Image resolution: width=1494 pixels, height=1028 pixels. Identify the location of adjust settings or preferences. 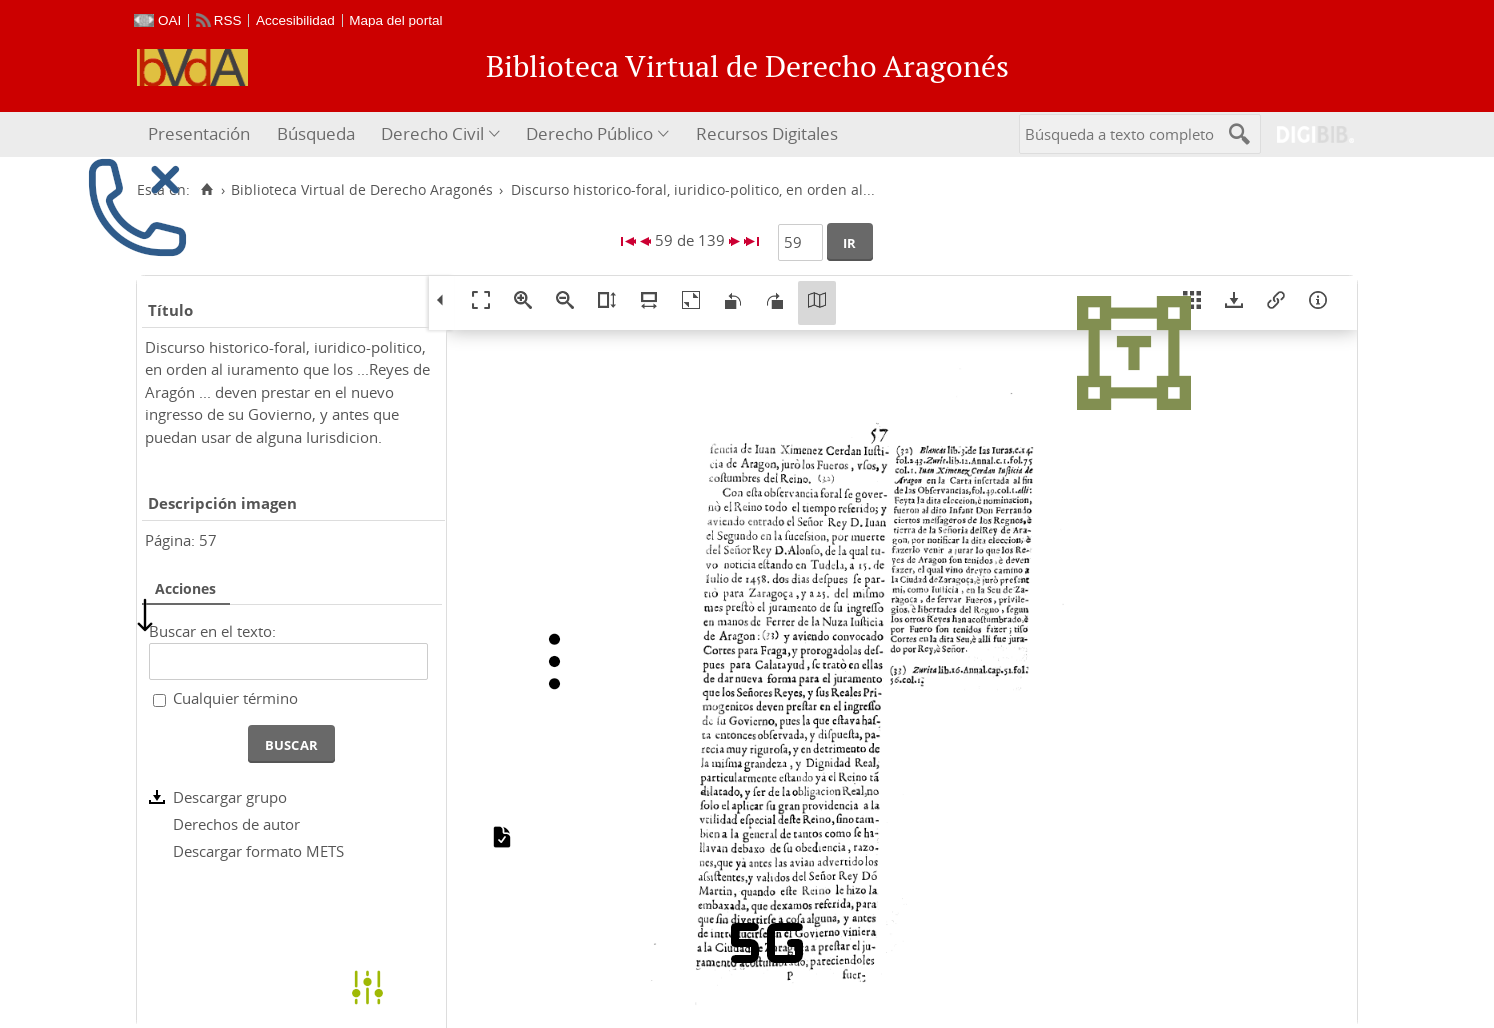
(367, 987).